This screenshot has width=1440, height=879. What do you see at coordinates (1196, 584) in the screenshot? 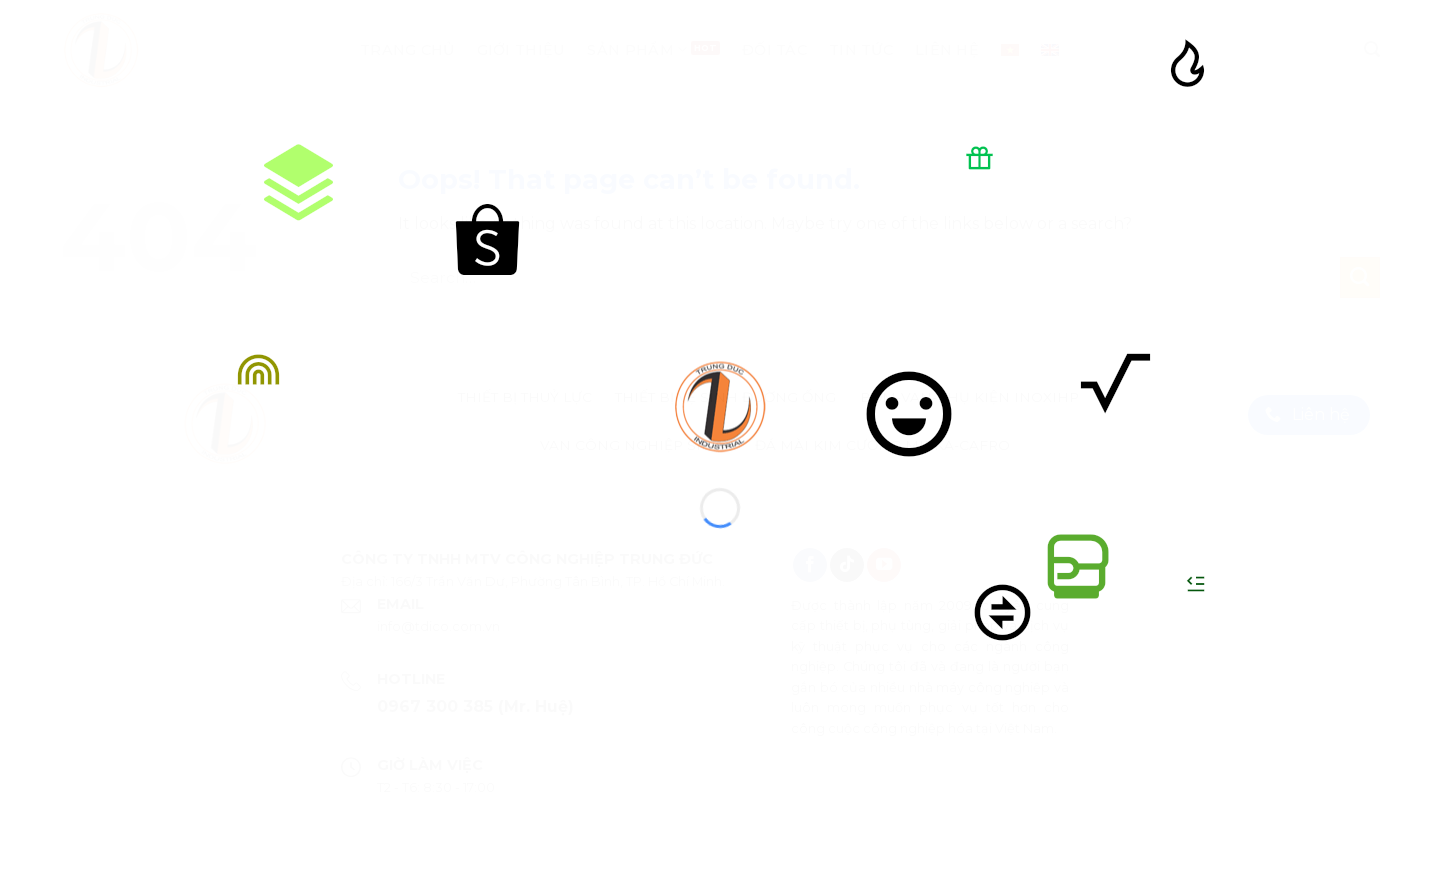
I see `collapse the sidebar menu` at bounding box center [1196, 584].